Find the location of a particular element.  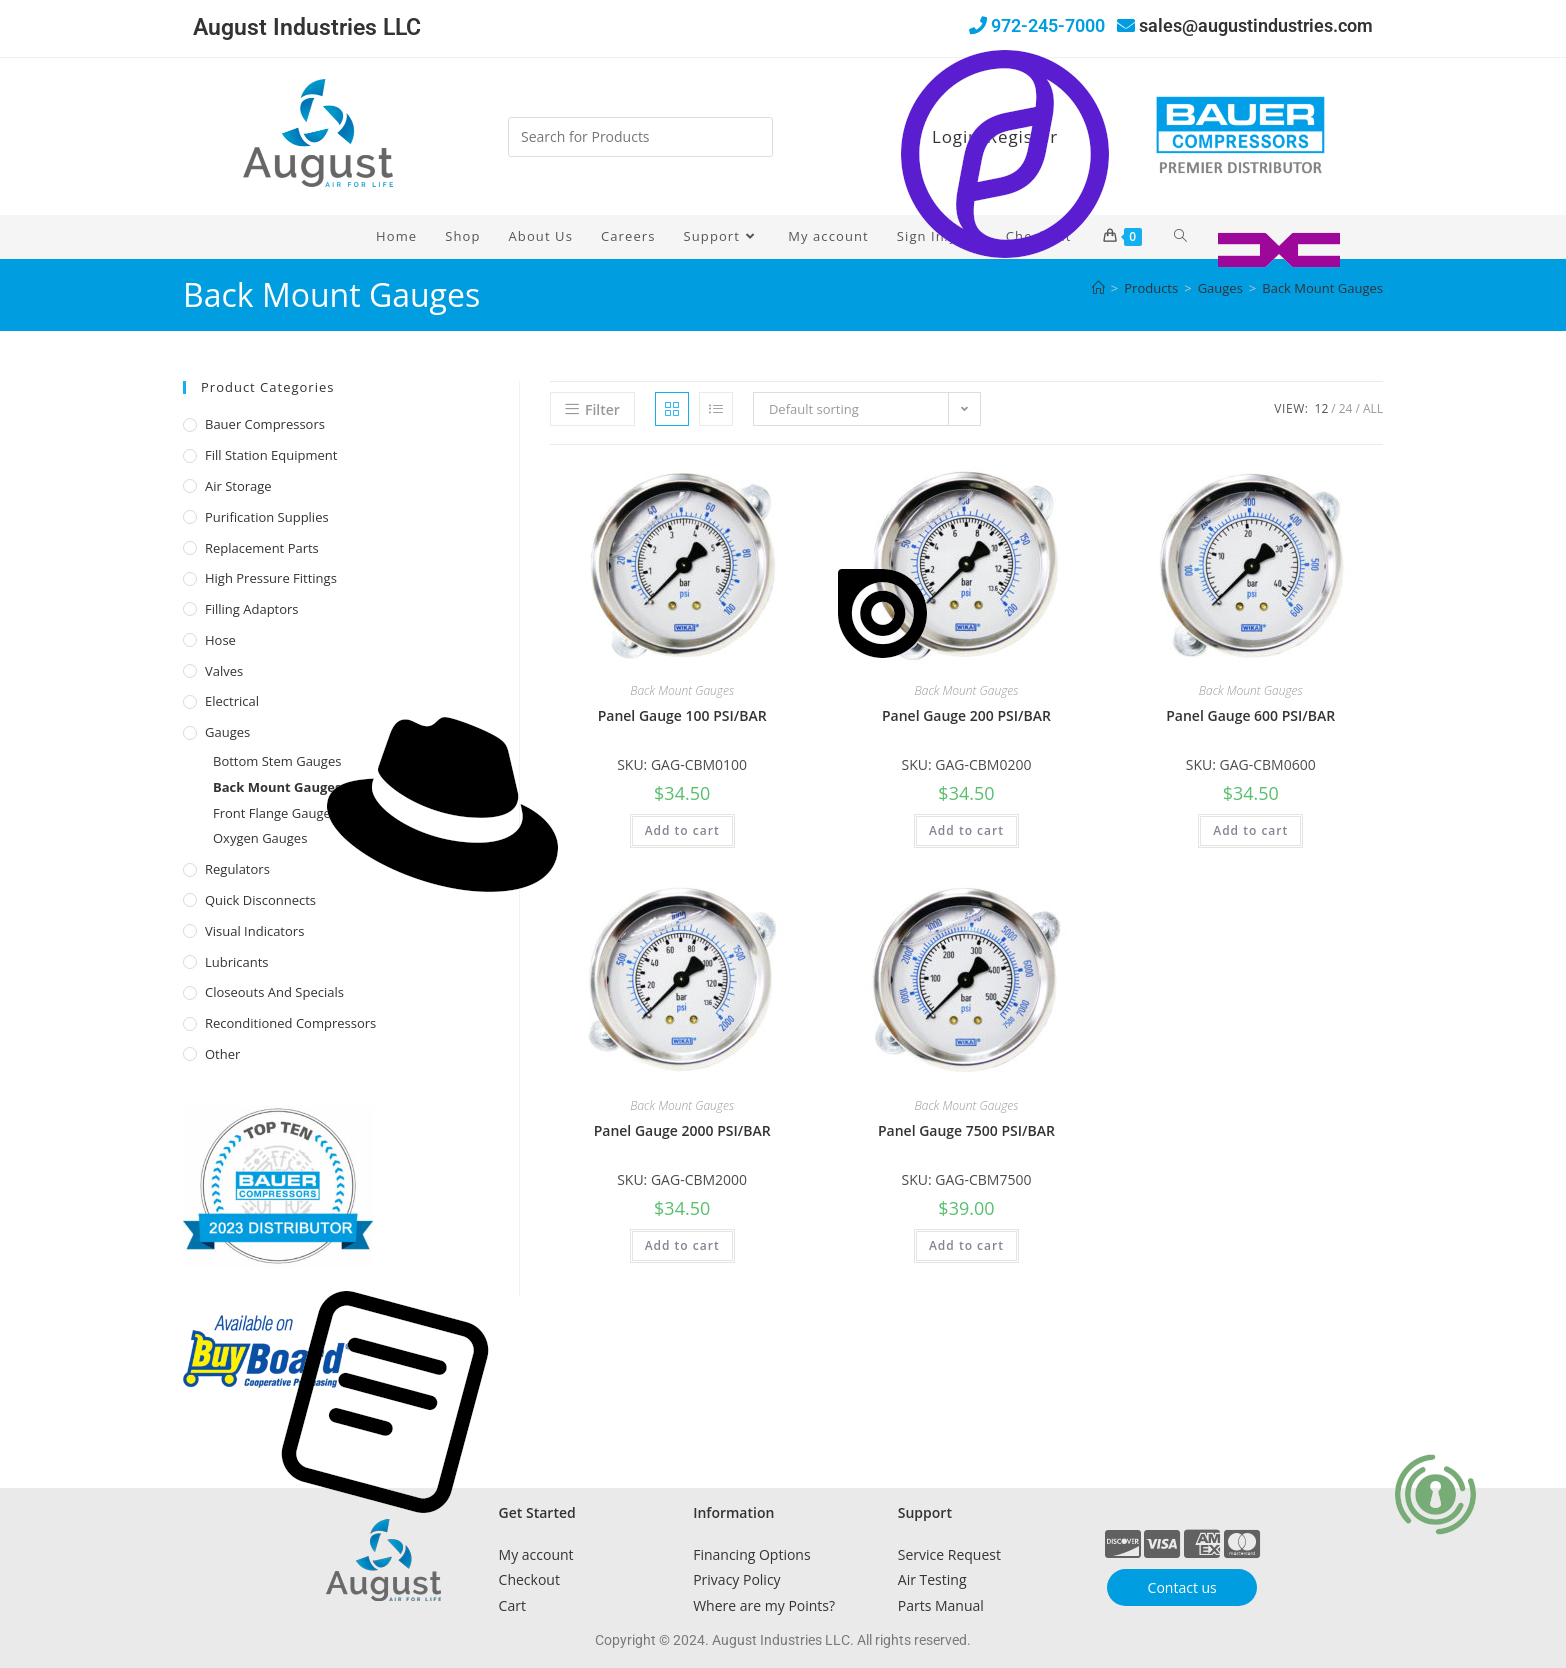

yandex cloud platform logo is located at coordinates (1005, 154).